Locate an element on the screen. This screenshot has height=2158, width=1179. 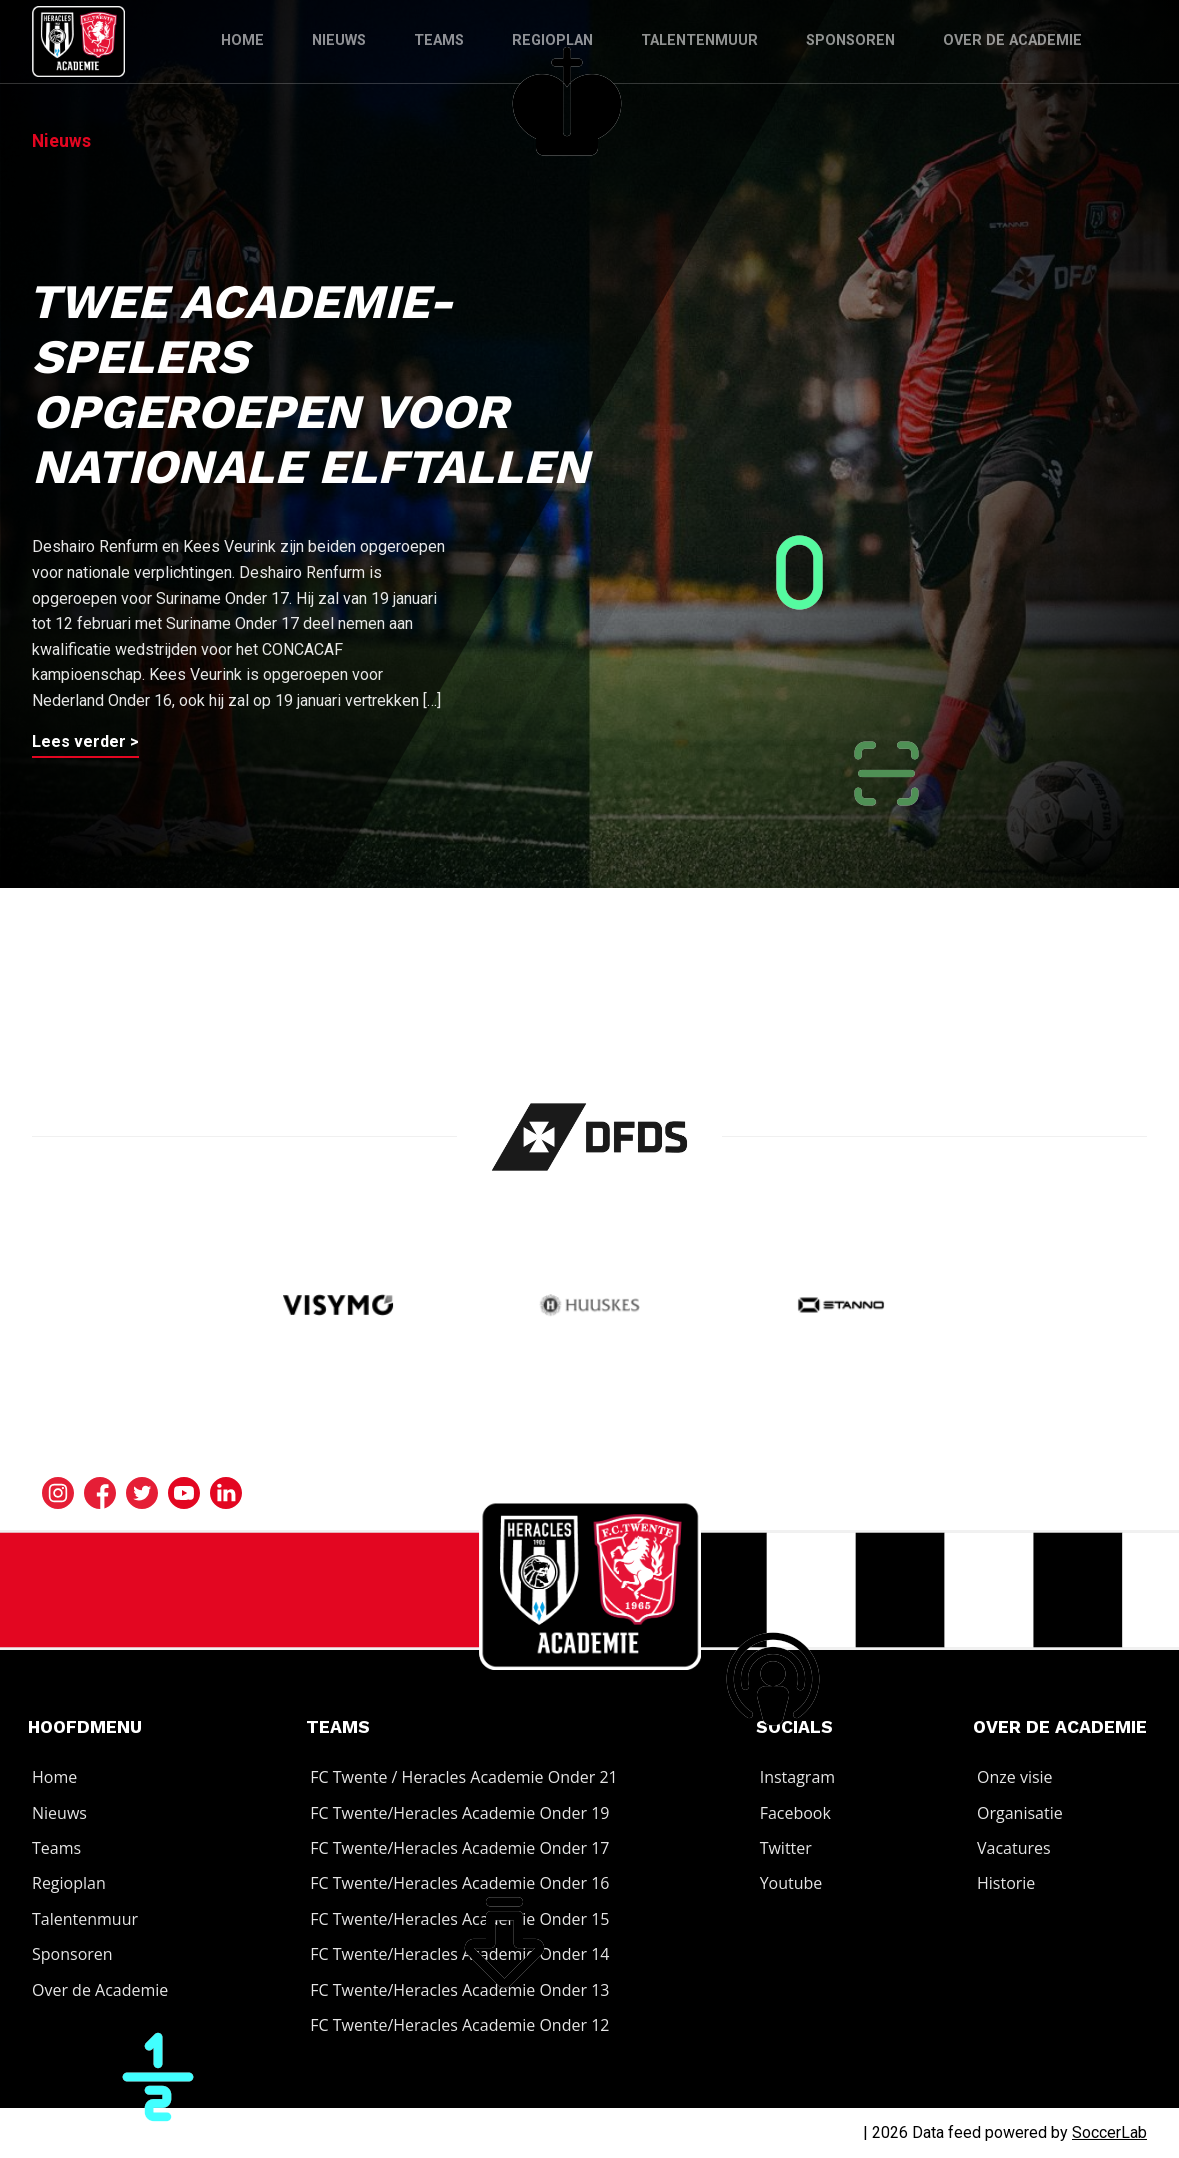
set exposure compensation to zero is located at coordinates (799, 572).